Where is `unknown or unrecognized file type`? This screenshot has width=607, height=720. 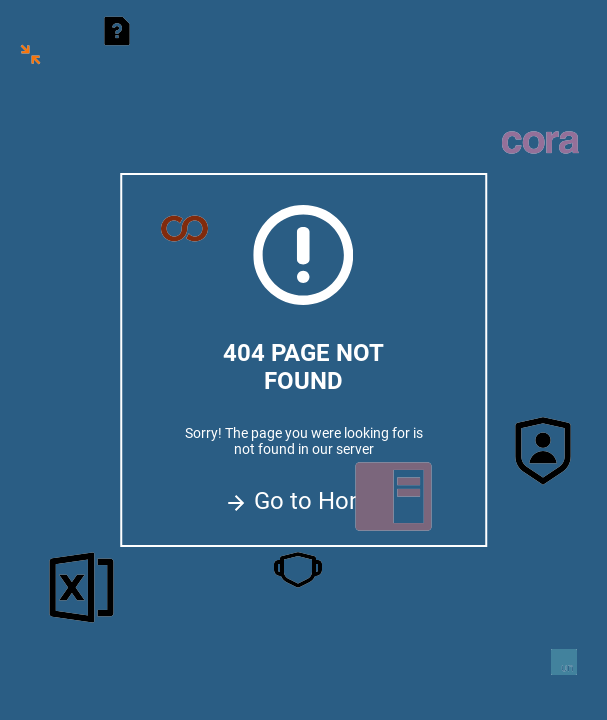
unknown or unrecognized file type is located at coordinates (117, 31).